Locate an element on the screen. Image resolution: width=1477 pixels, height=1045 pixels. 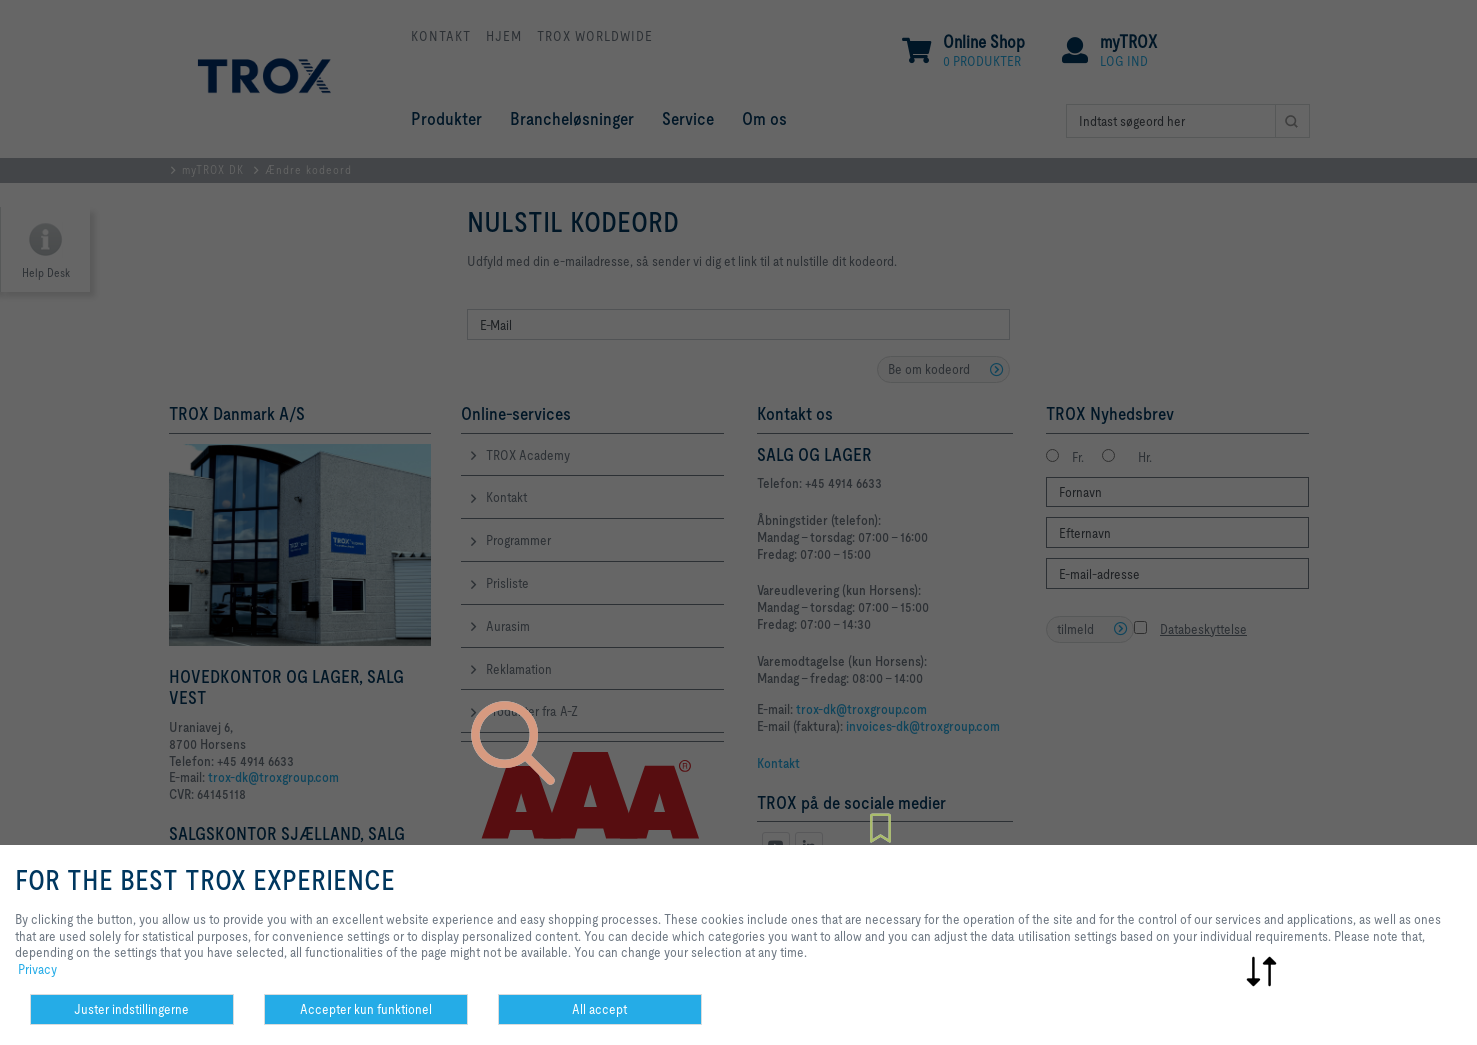
search for content or items is located at coordinates (513, 743).